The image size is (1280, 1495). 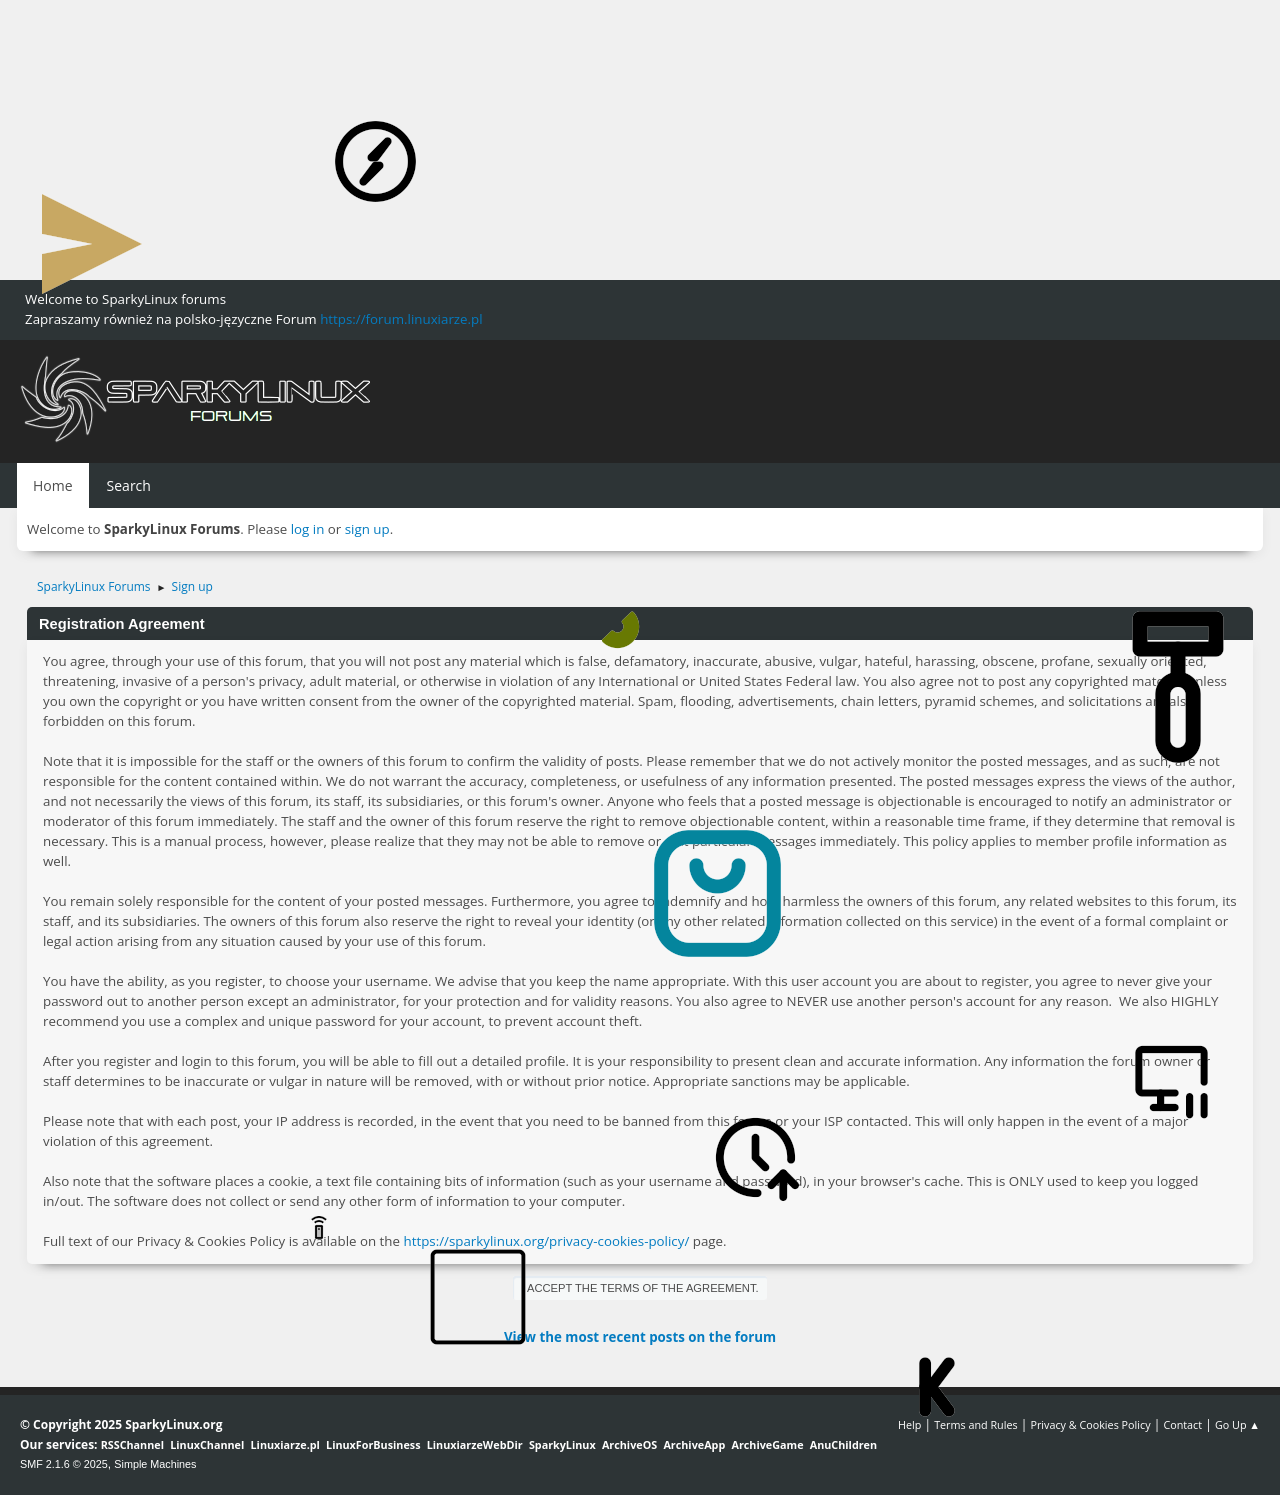 What do you see at coordinates (621, 630) in the screenshot?
I see `food or fruit category icon` at bounding box center [621, 630].